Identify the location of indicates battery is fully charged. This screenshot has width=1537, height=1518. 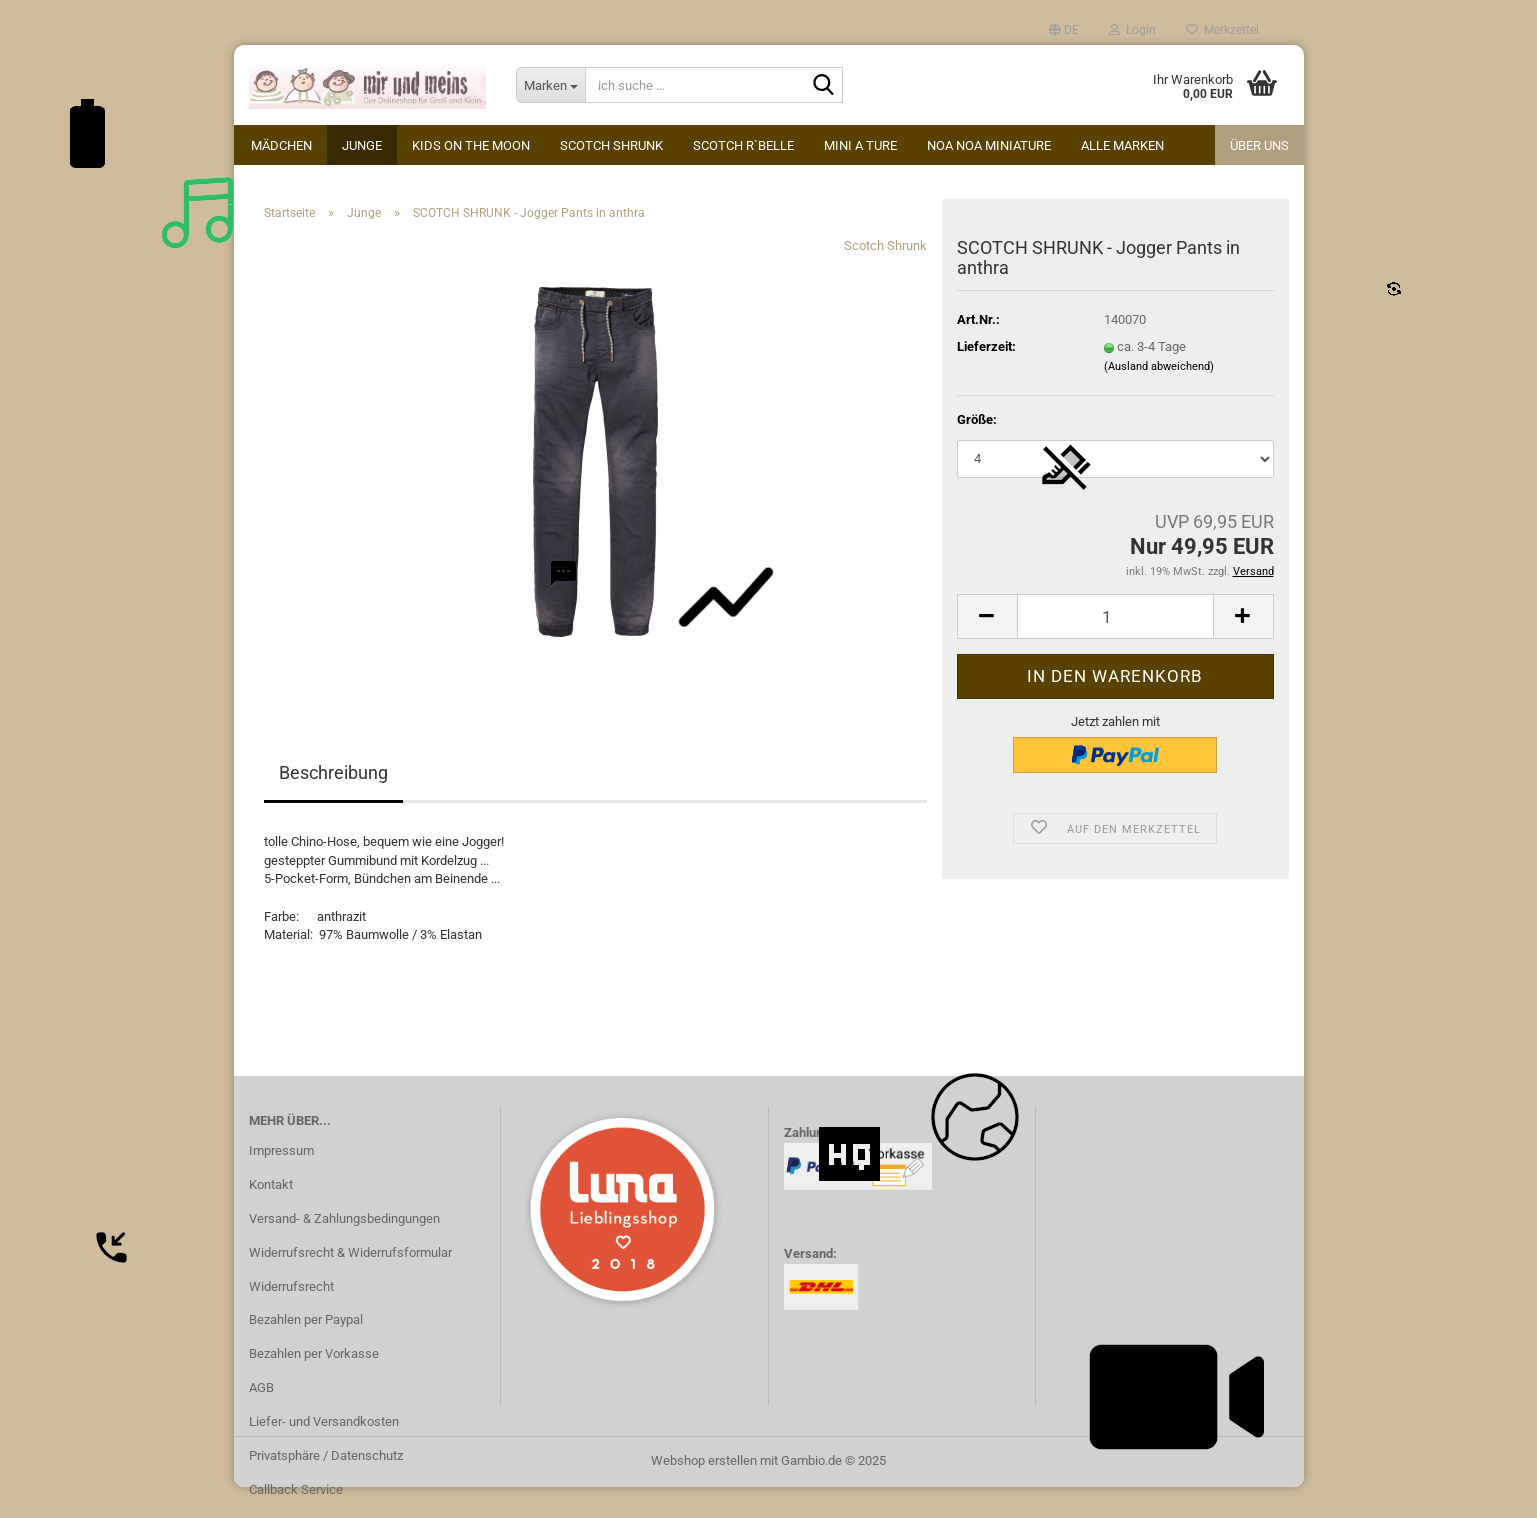
(87, 133).